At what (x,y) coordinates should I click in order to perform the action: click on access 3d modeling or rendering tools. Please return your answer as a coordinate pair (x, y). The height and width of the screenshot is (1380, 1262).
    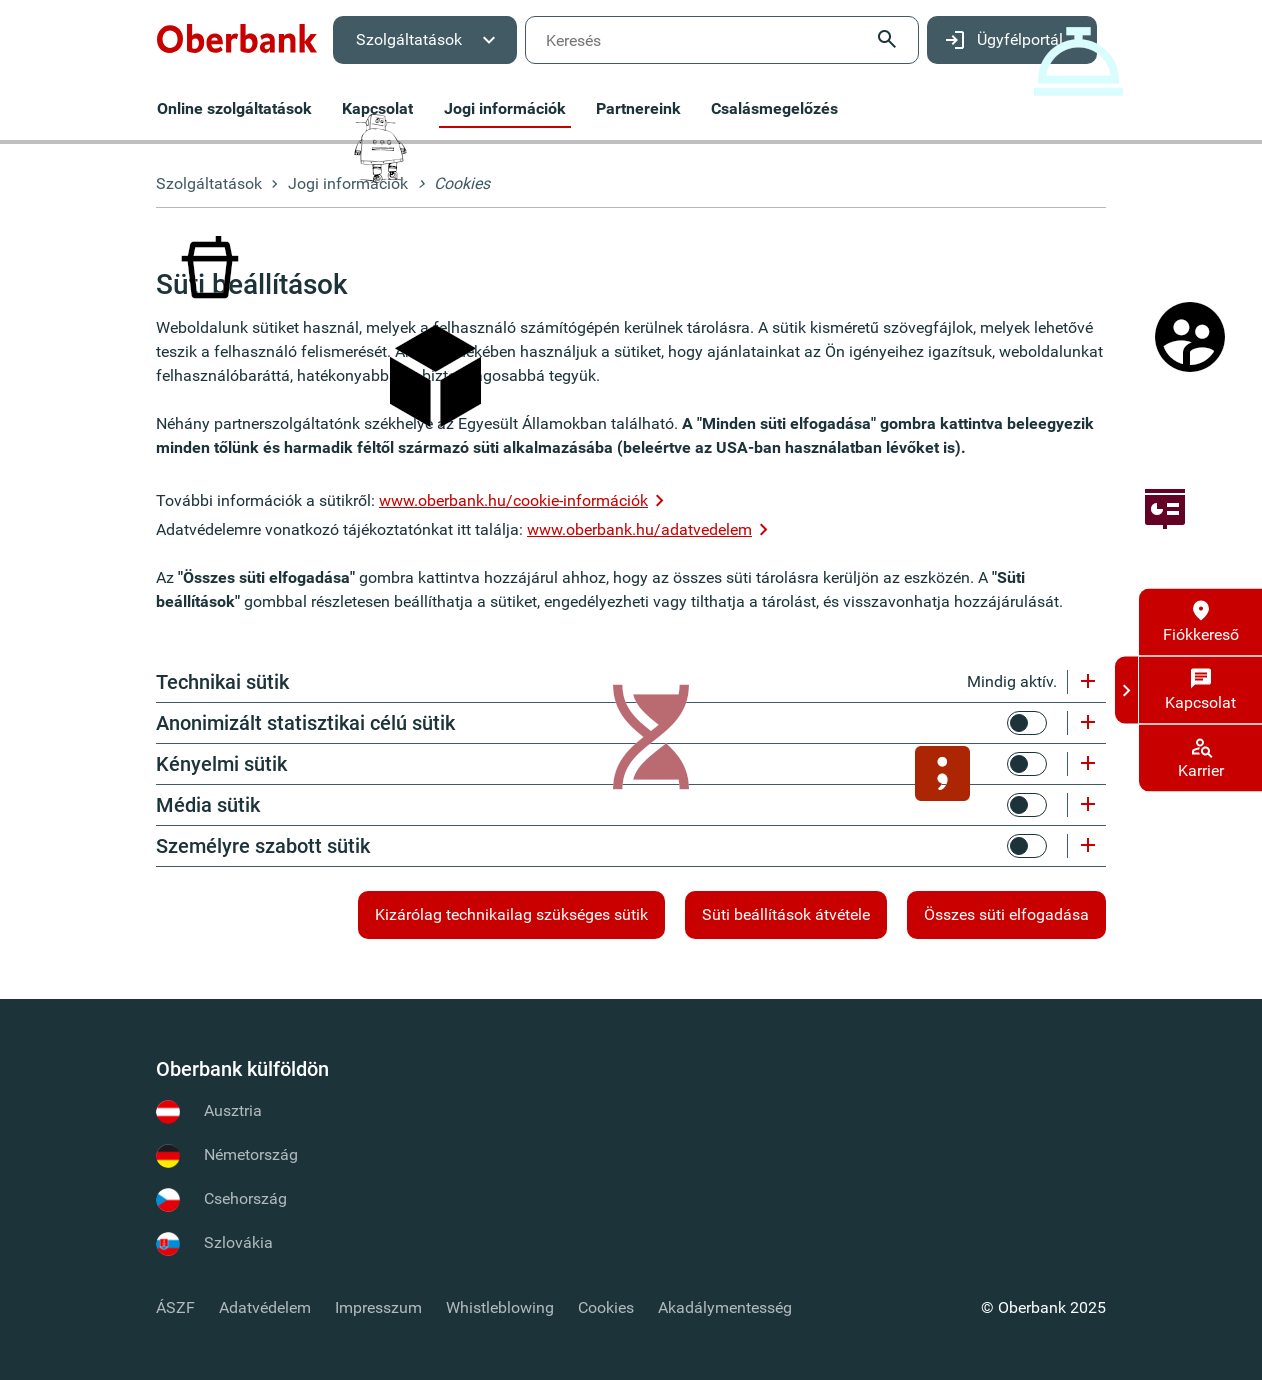
    Looking at the image, I should click on (435, 377).